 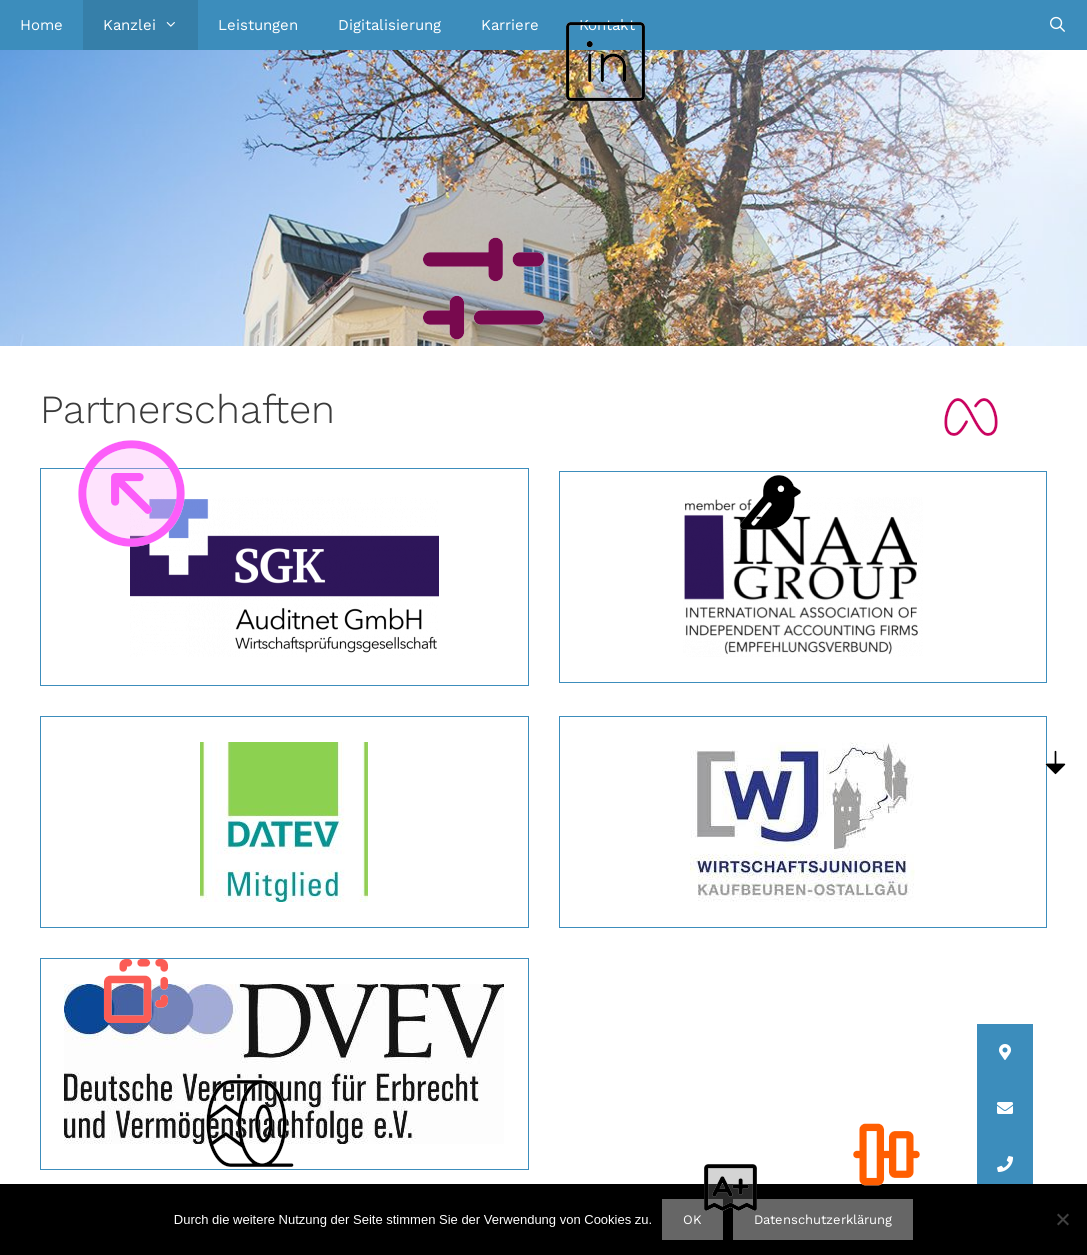 I want to click on open LinkedIn profile or page, so click(x=605, y=61).